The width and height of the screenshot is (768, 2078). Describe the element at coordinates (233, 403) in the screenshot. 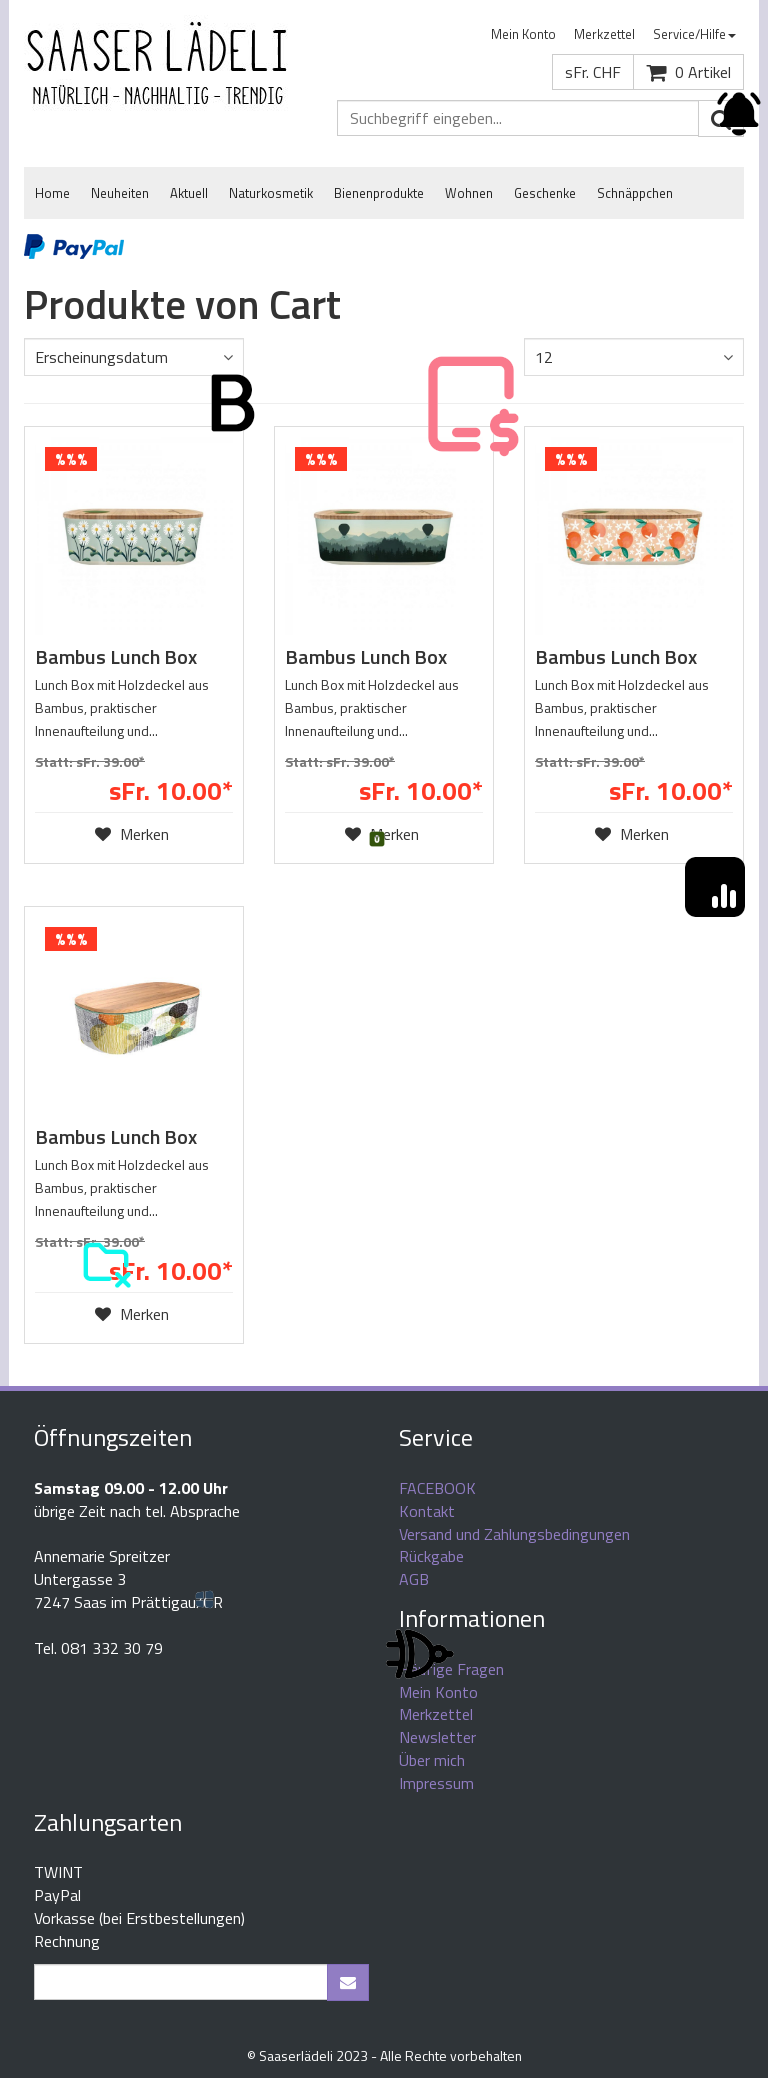

I see `apply bold formatting to selected text` at that location.